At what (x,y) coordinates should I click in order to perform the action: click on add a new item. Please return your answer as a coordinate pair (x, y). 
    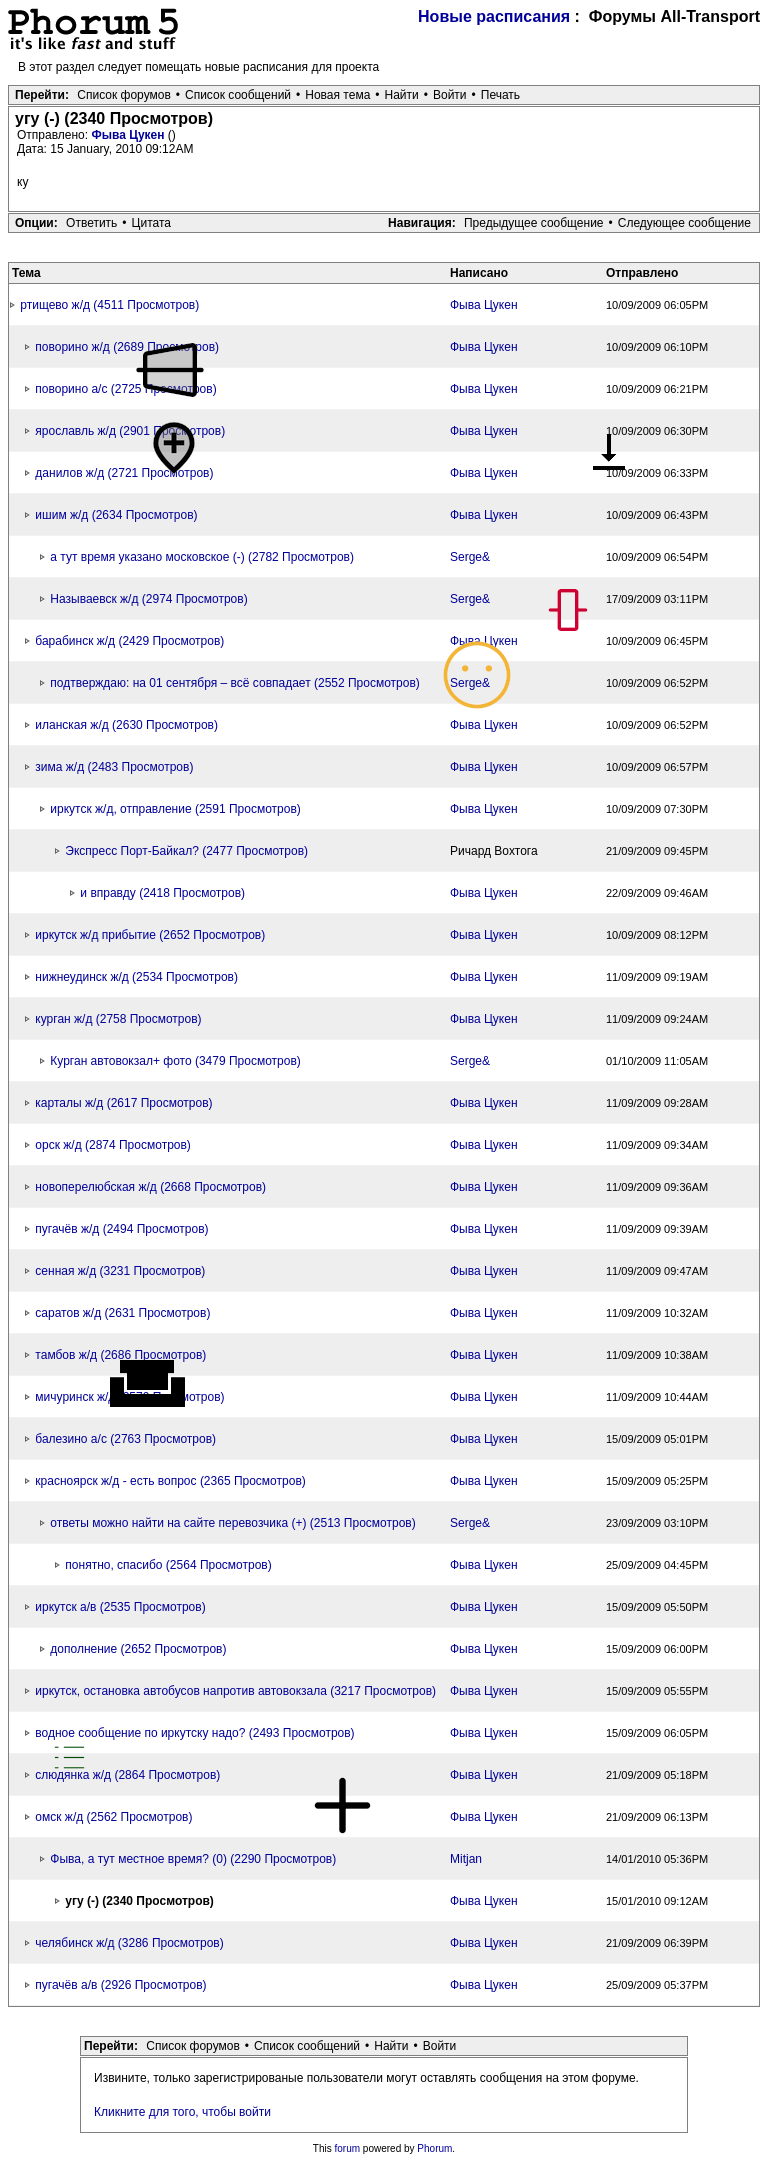
    Looking at the image, I should click on (342, 1805).